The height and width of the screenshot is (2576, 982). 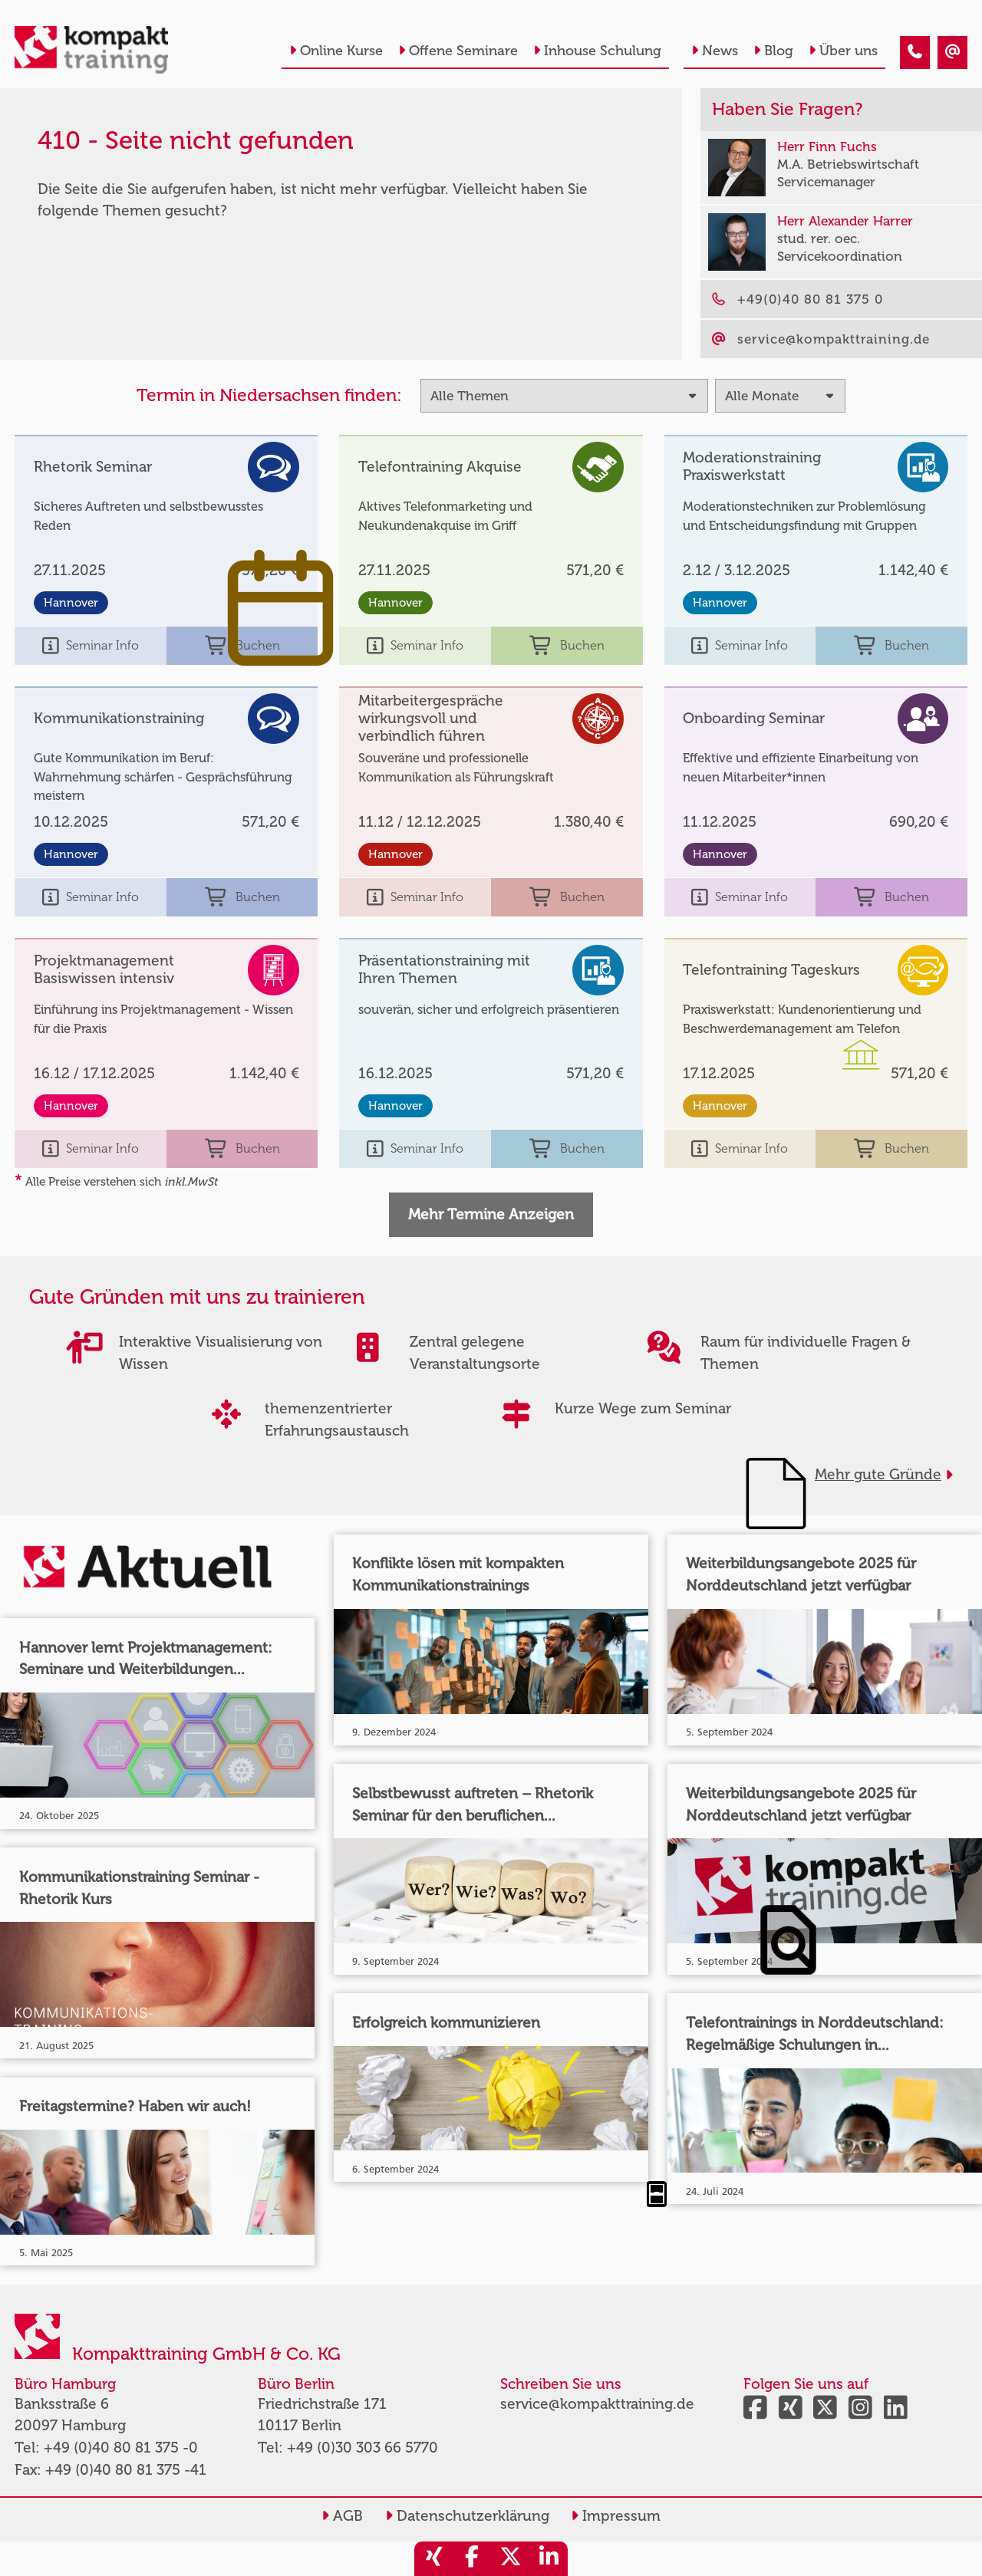 I want to click on search within the current document, so click(x=788, y=1939).